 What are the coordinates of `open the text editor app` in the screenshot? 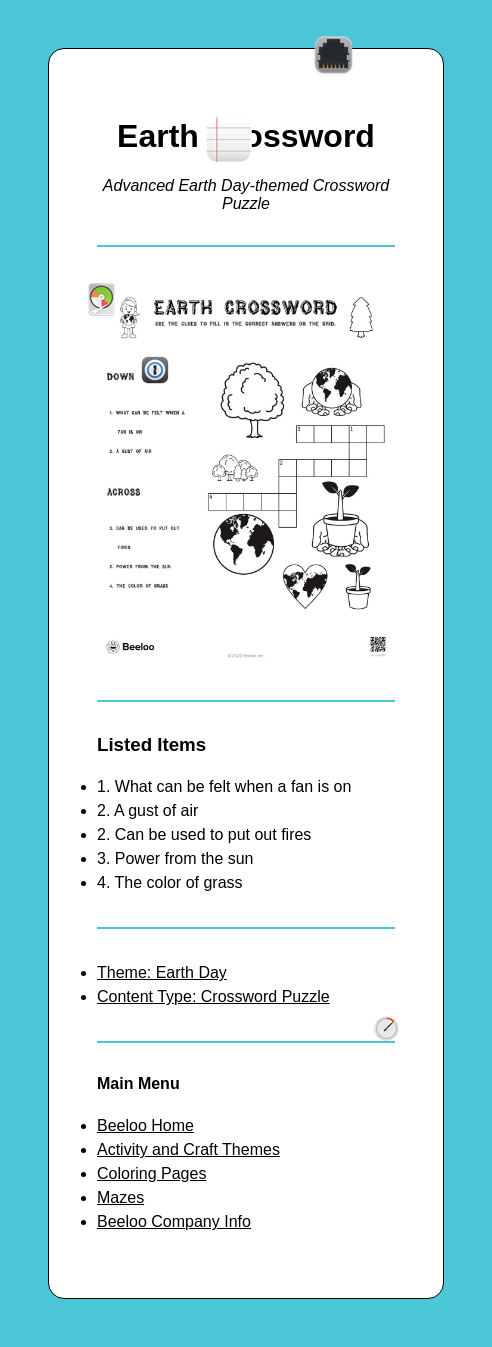 It's located at (228, 139).